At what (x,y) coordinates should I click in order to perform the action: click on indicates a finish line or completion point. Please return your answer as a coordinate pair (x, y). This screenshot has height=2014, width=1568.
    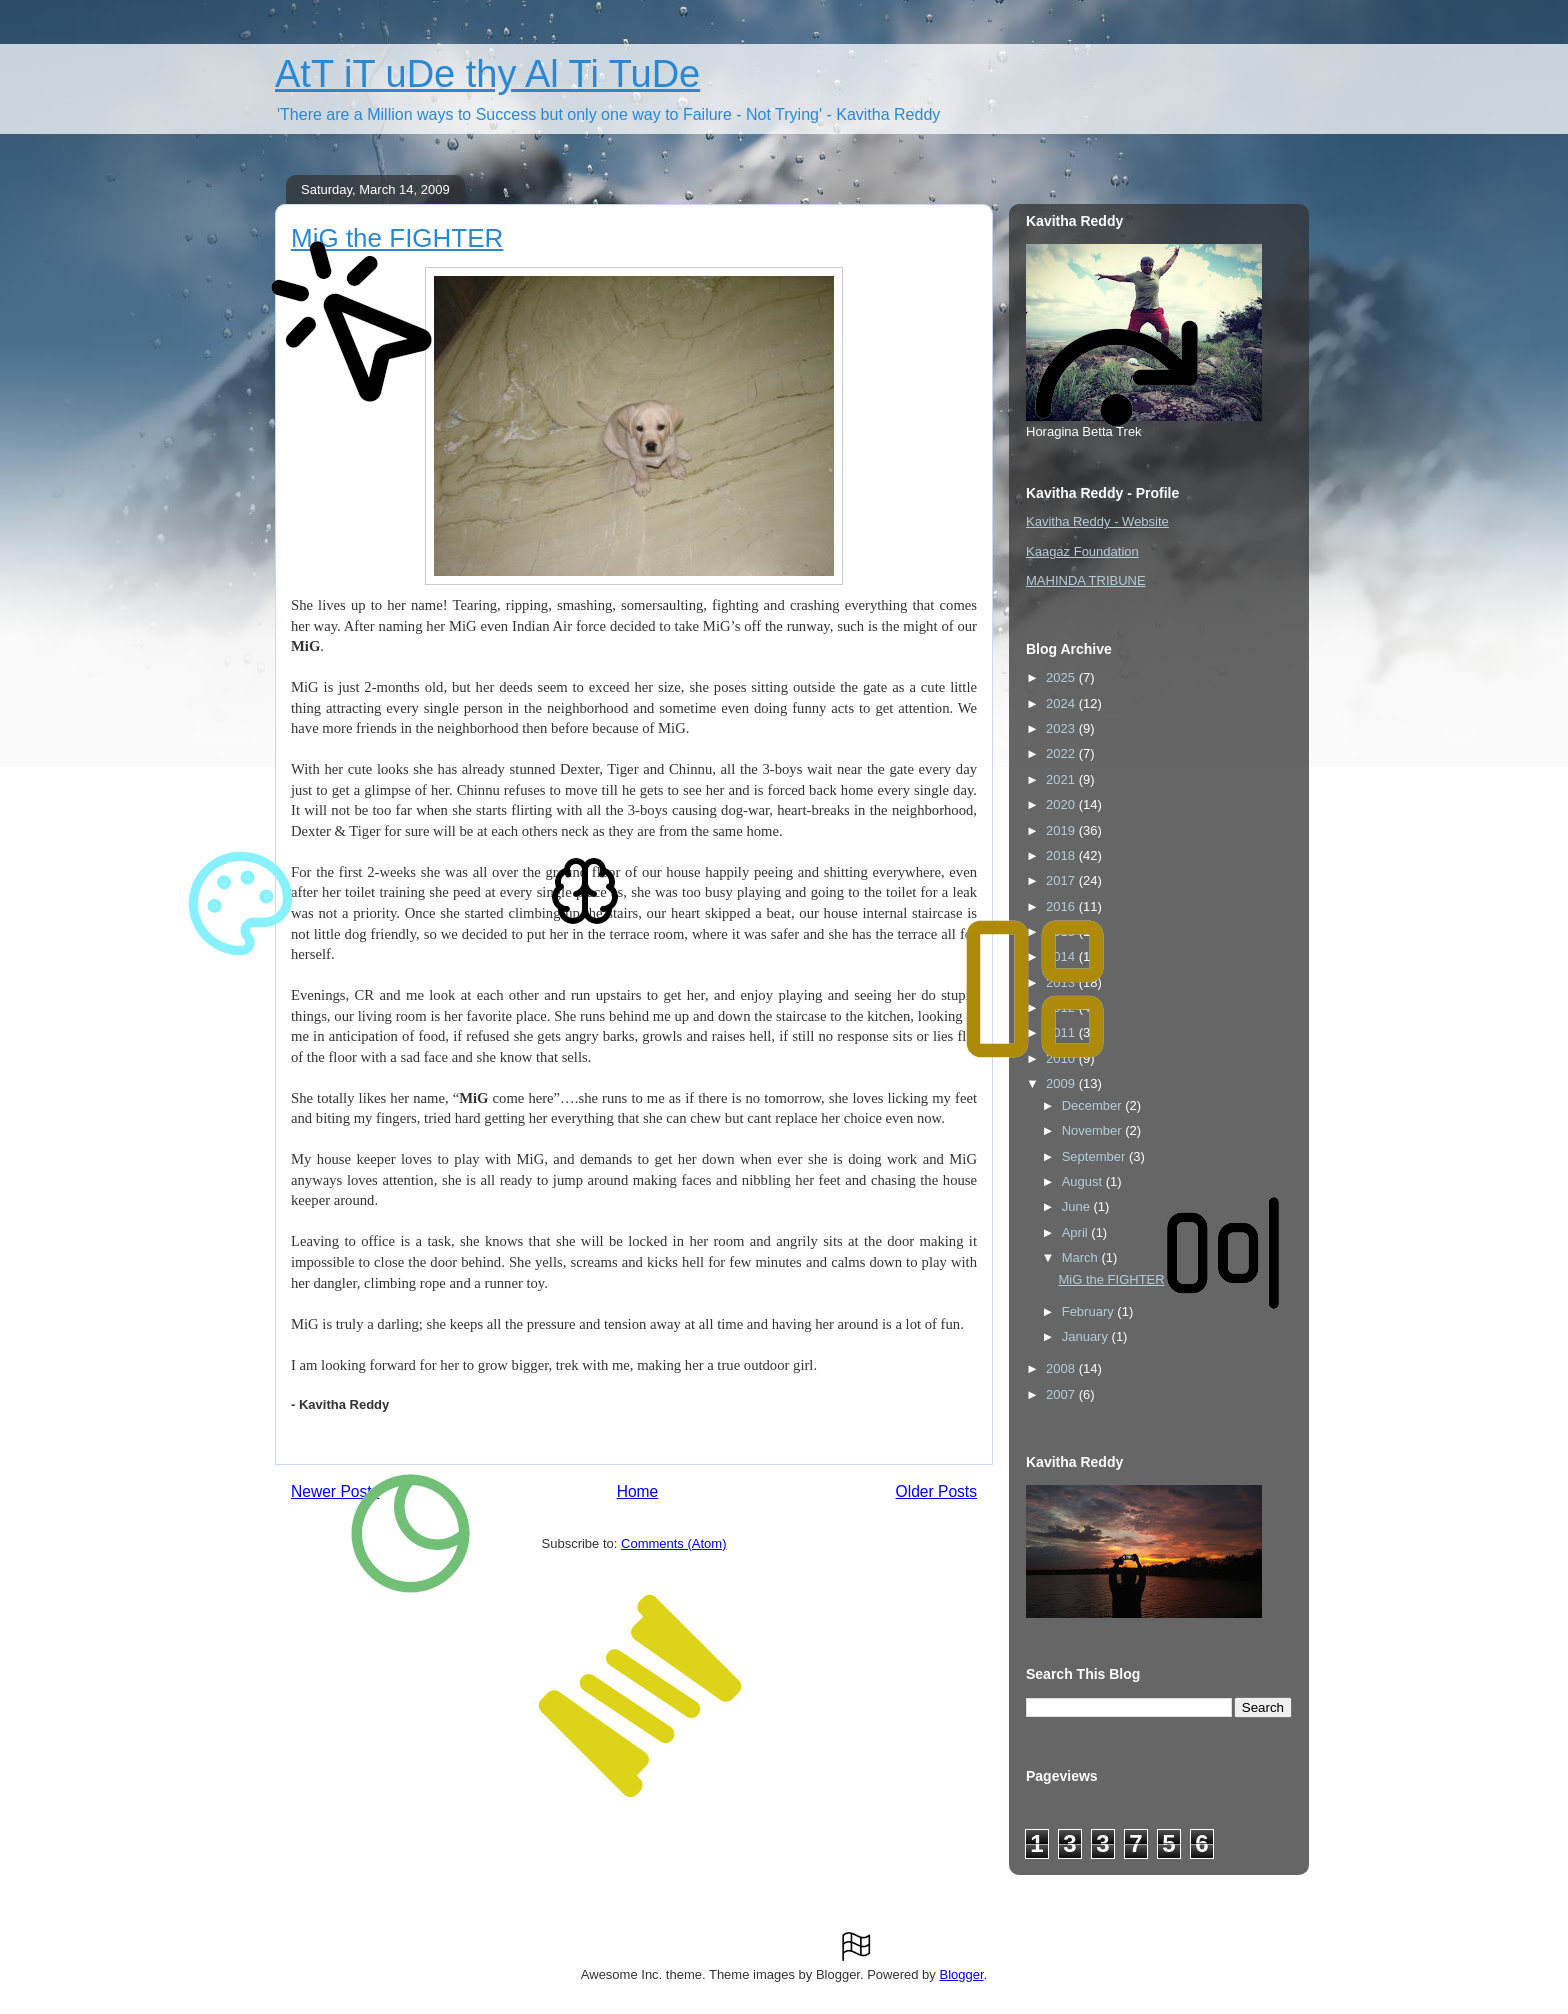
    Looking at the image, I should click on (855, 1946).